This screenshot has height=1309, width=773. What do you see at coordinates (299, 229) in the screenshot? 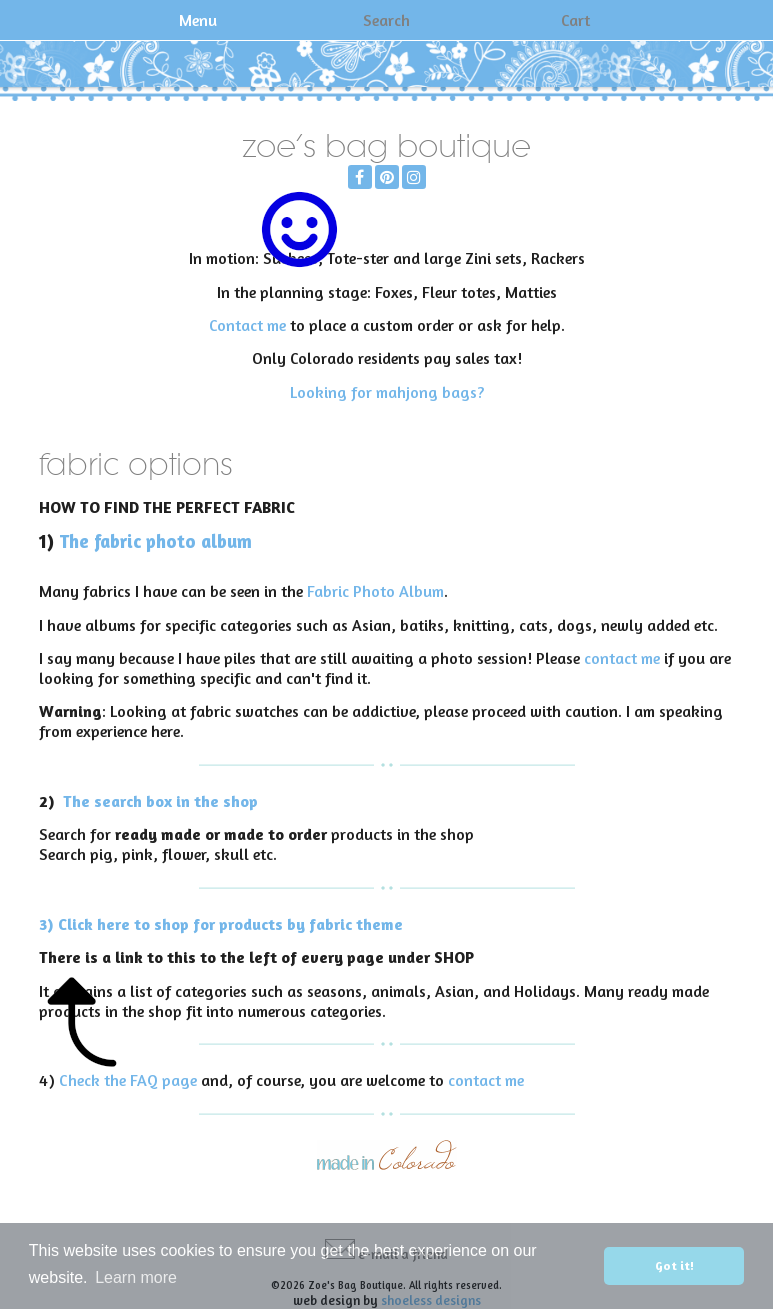
I see `add an emoji or reaction` at bounding box center [299, 229].